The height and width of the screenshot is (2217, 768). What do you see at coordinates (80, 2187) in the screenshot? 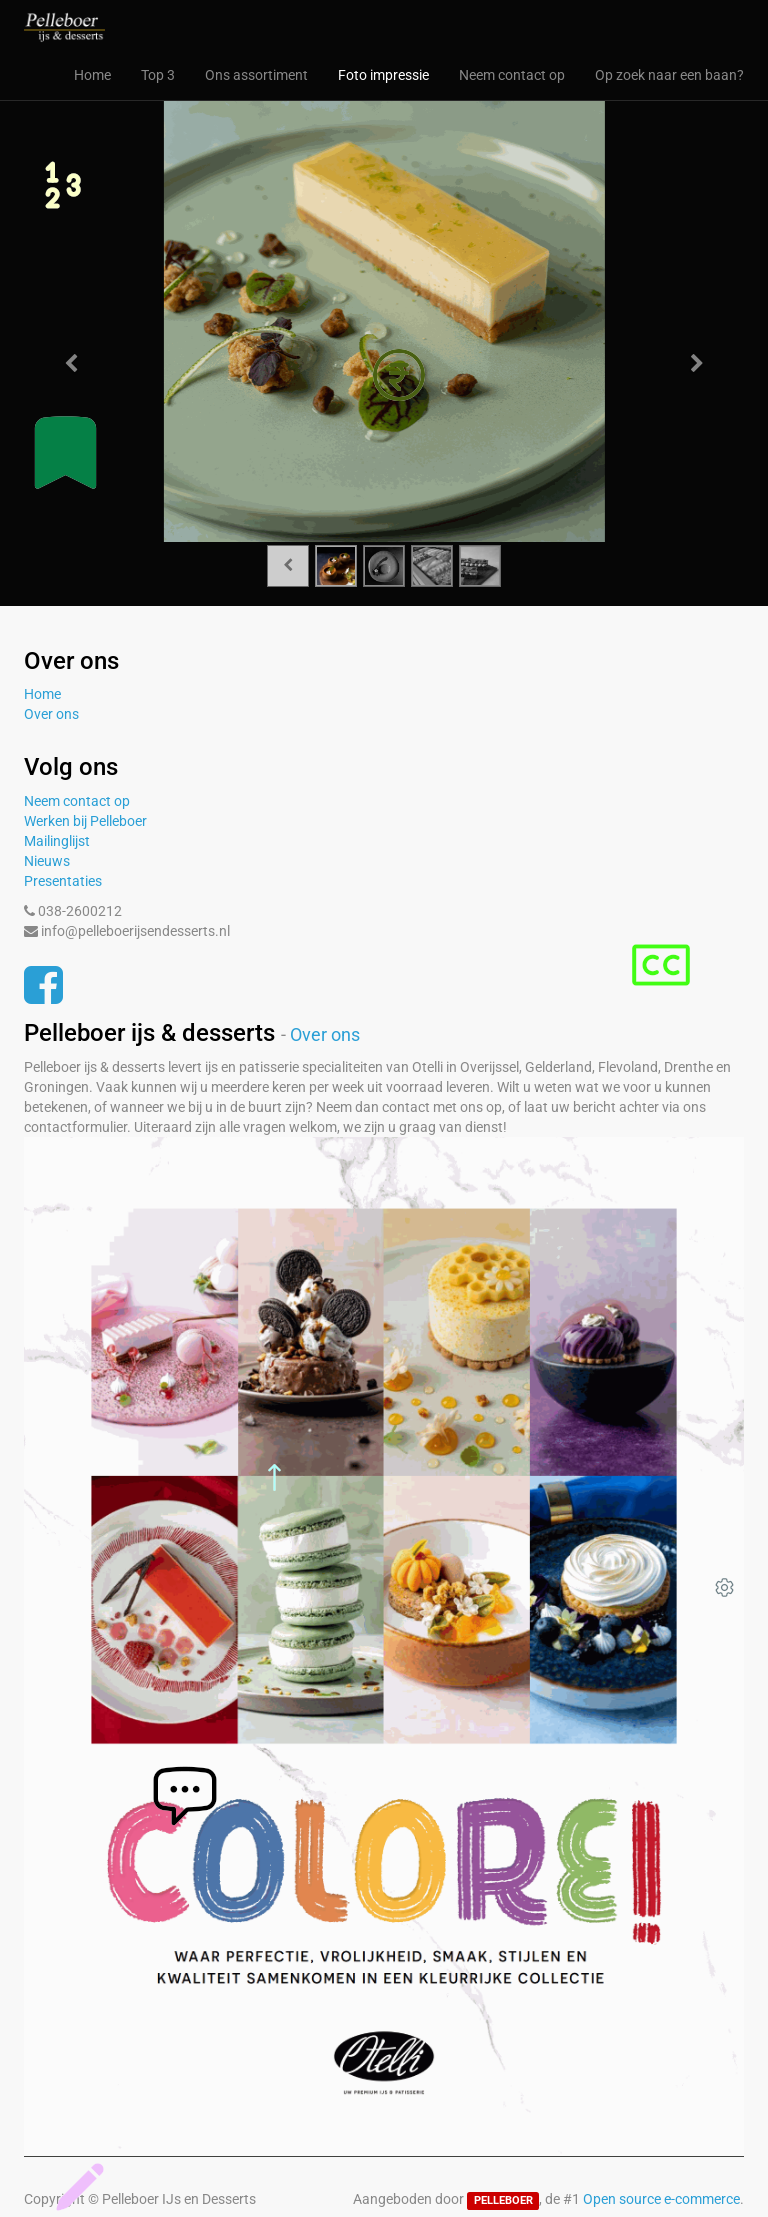
I see `edit content or text` at bounding box center [80, 2187].